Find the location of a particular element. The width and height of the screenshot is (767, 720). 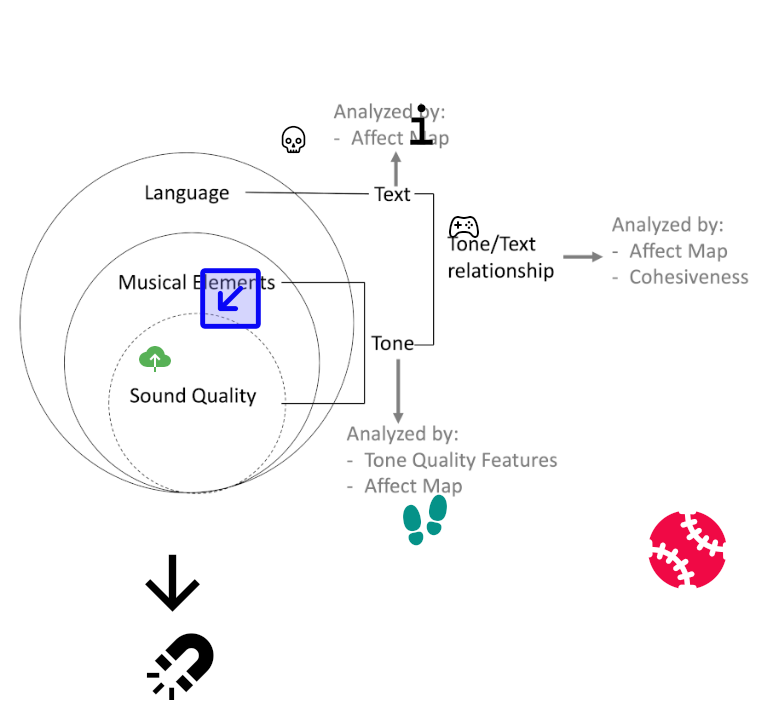

view baseball scores or stats is located at coordinates (687, 549).